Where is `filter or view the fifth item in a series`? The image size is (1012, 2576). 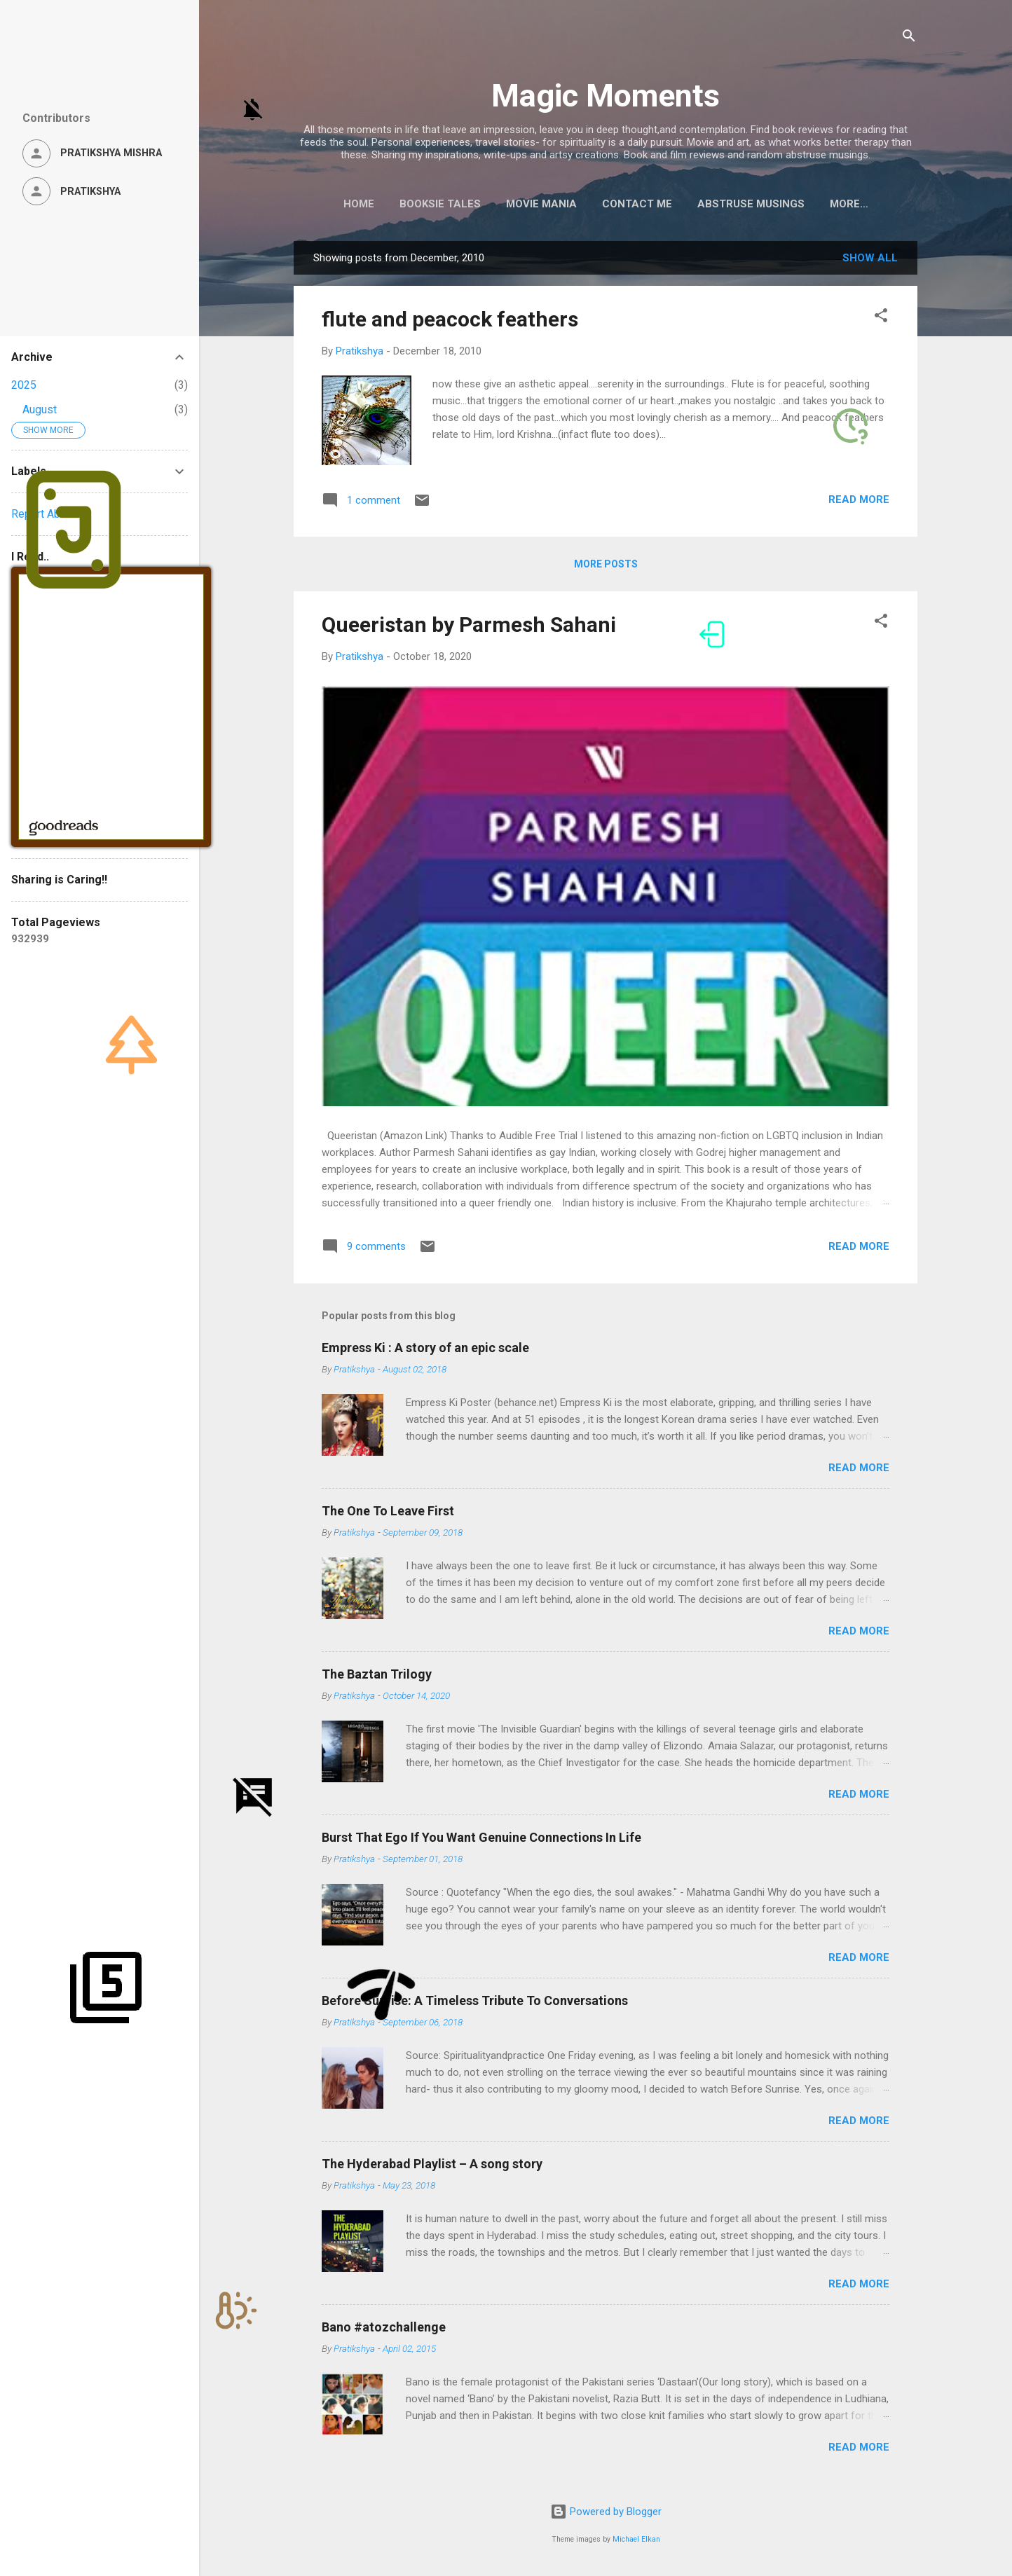 filter or view the fifth item in a series is located at coordinates (106, 1988).